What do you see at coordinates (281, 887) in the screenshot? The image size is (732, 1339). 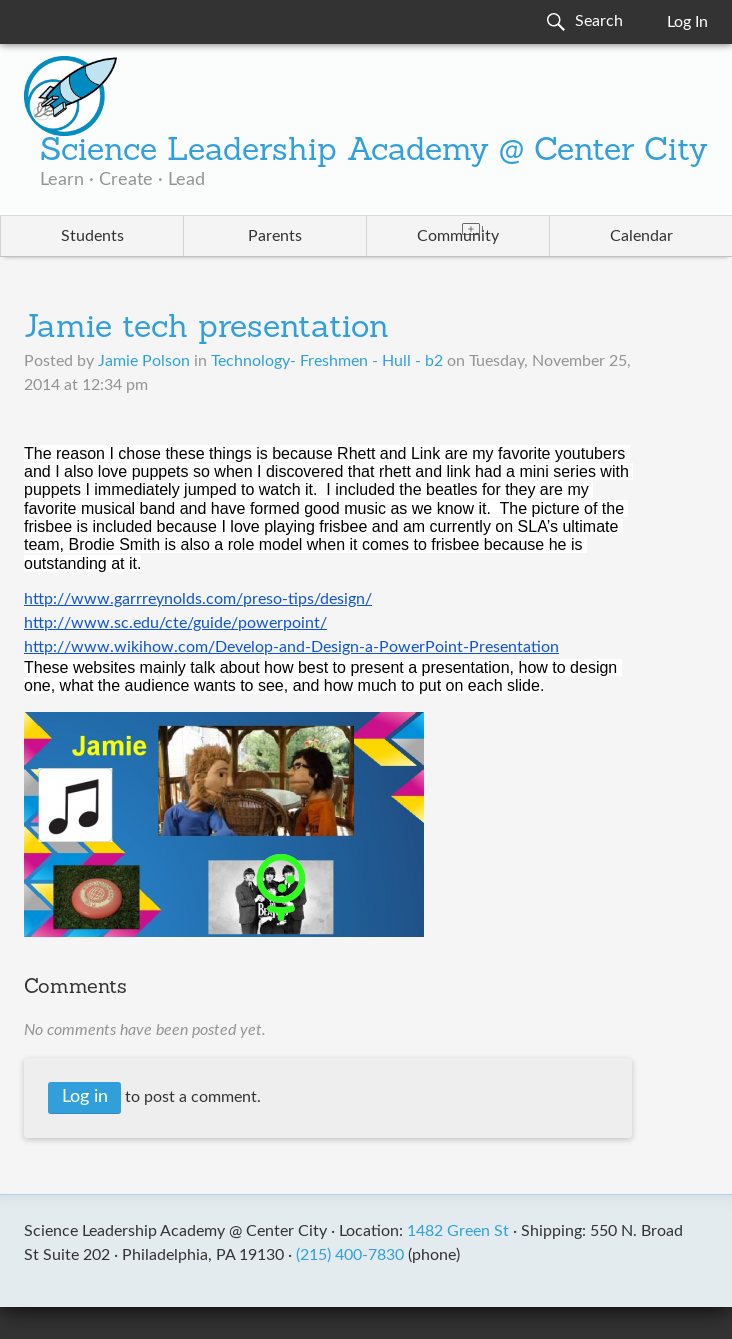 I see `access golf-related features or content` at bounding box center [281, 887].